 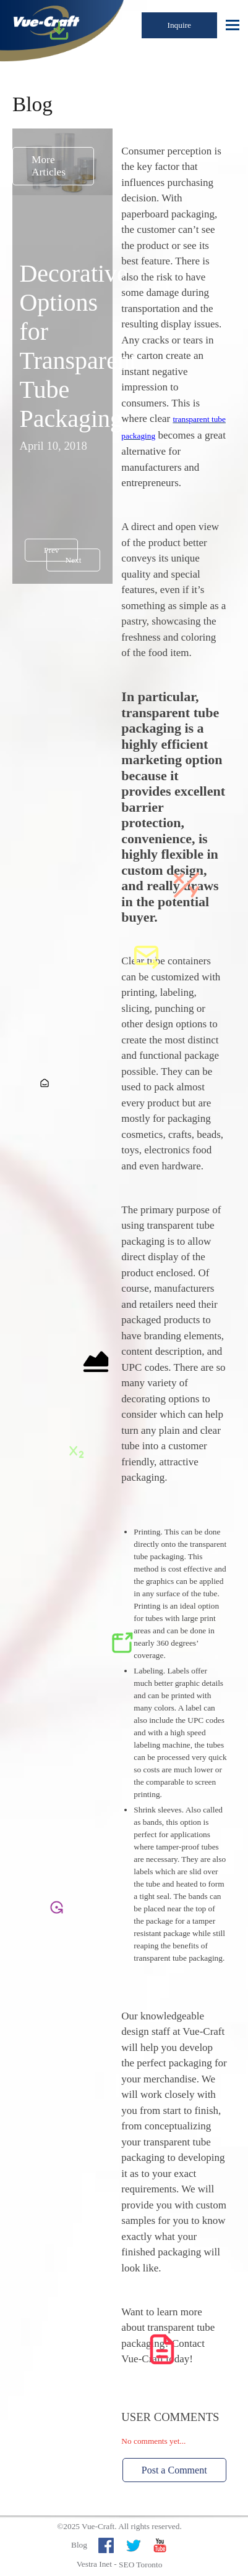 I want to click on format text as subscript, so click(x=75, y=1450).